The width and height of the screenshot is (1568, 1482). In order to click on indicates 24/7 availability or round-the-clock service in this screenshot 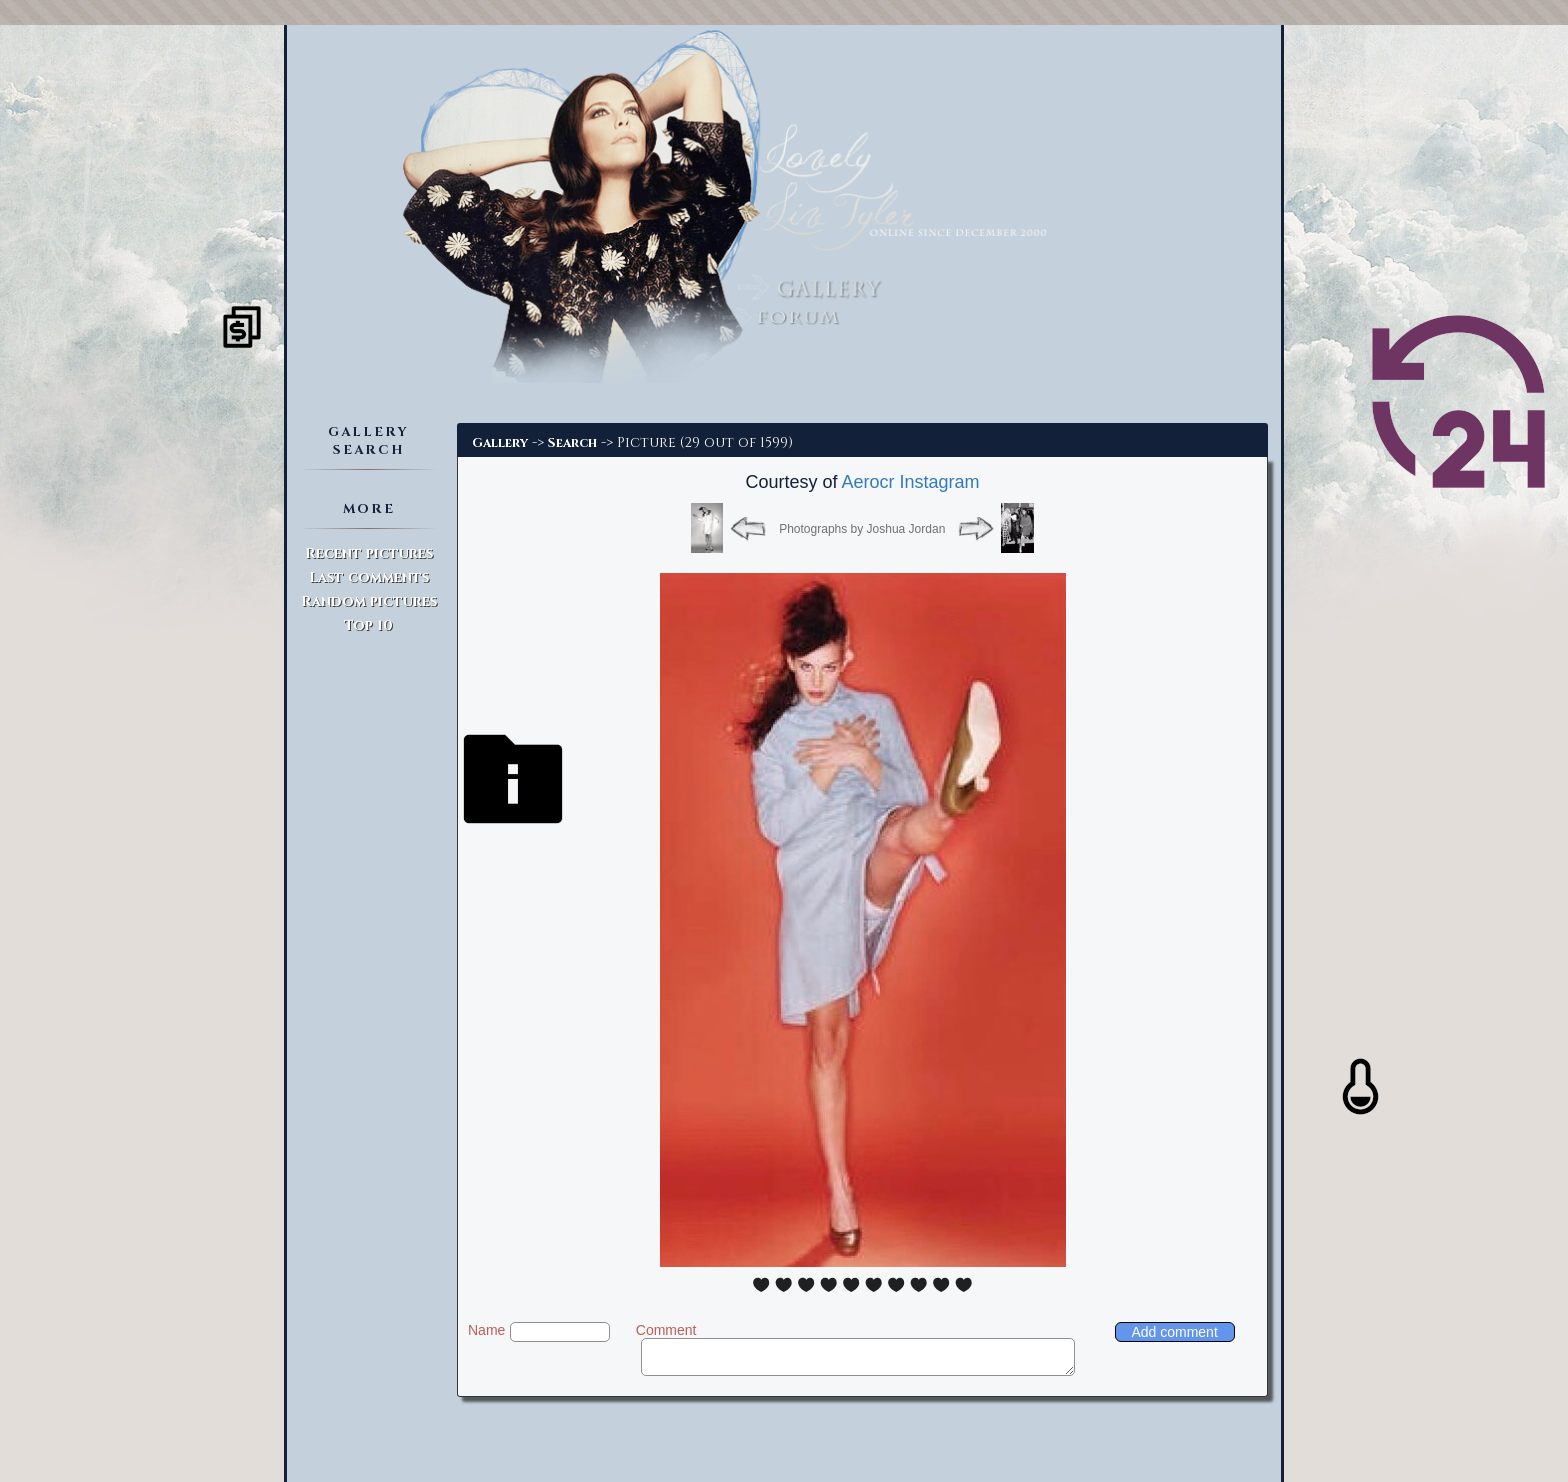, I will do `click(1458, 401)`.